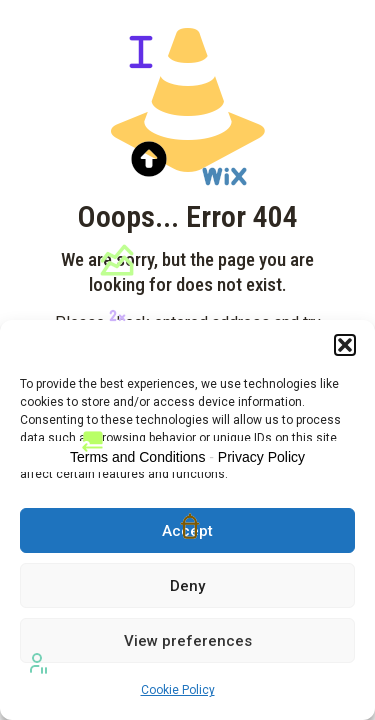  What do you see at coordinates (190, 526) in the screenshot?
I see `access baby or infant care features` at bounding box center [190, 526].